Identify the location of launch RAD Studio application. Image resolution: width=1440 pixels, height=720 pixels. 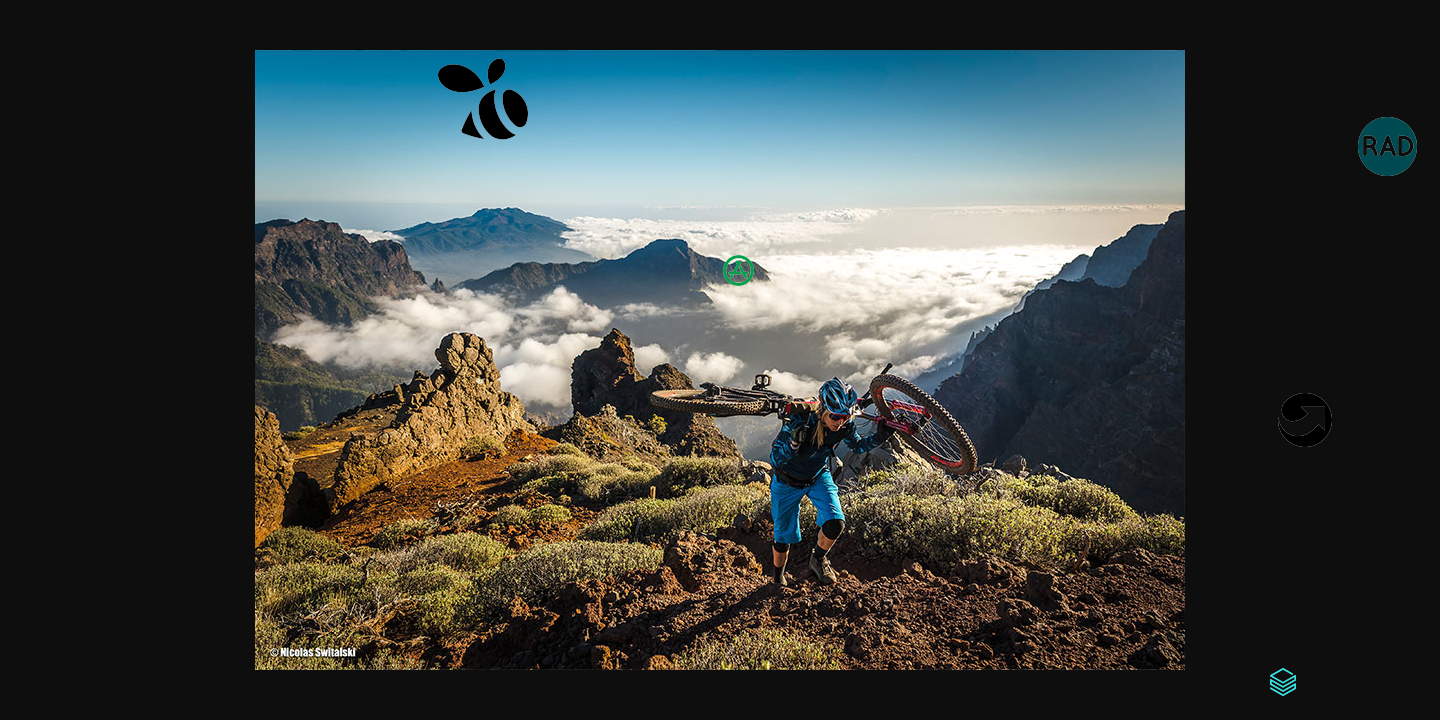
(1387, 146).